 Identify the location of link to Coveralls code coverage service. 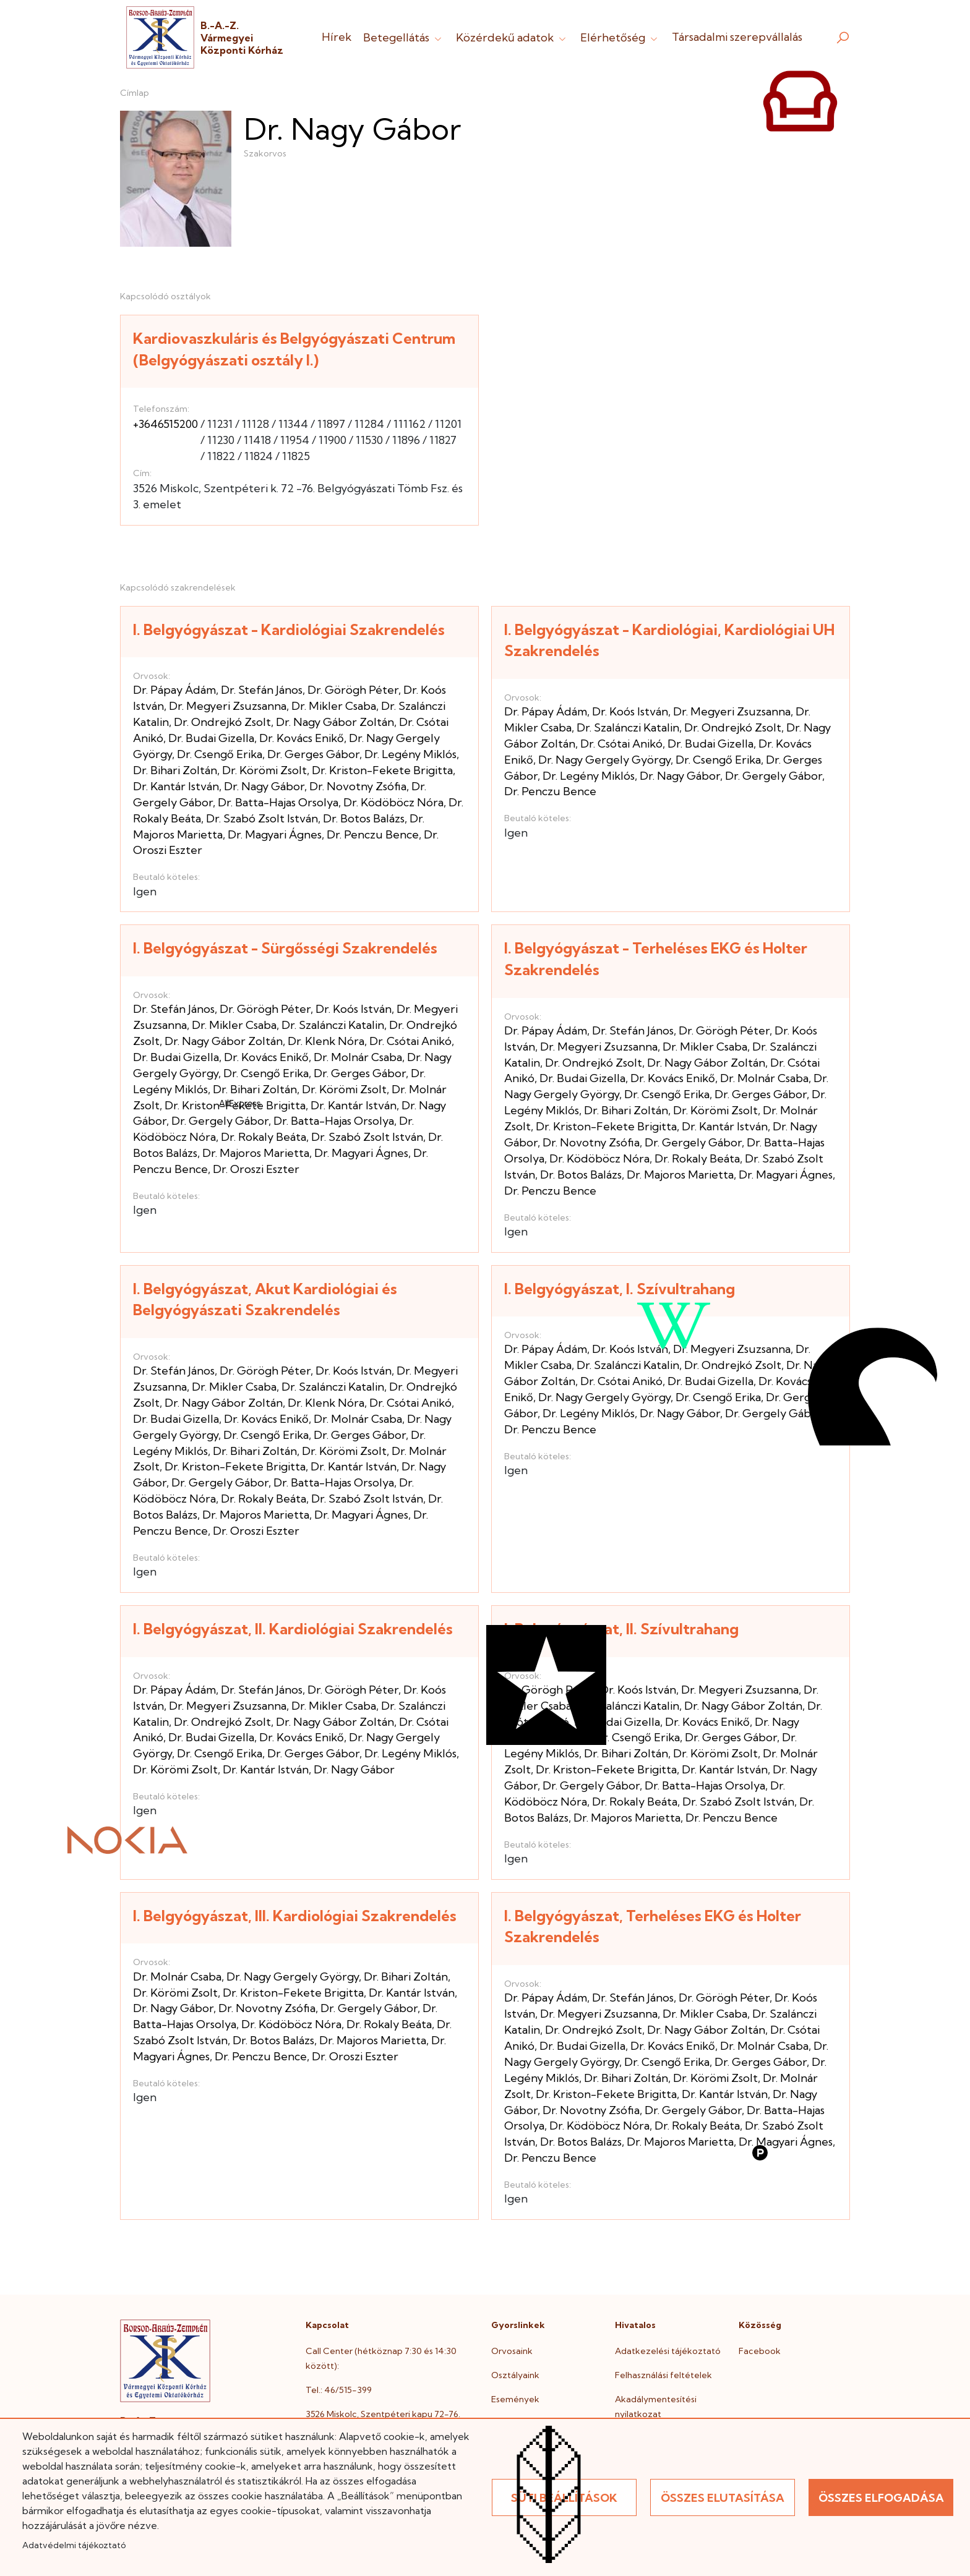
(546, 1685).